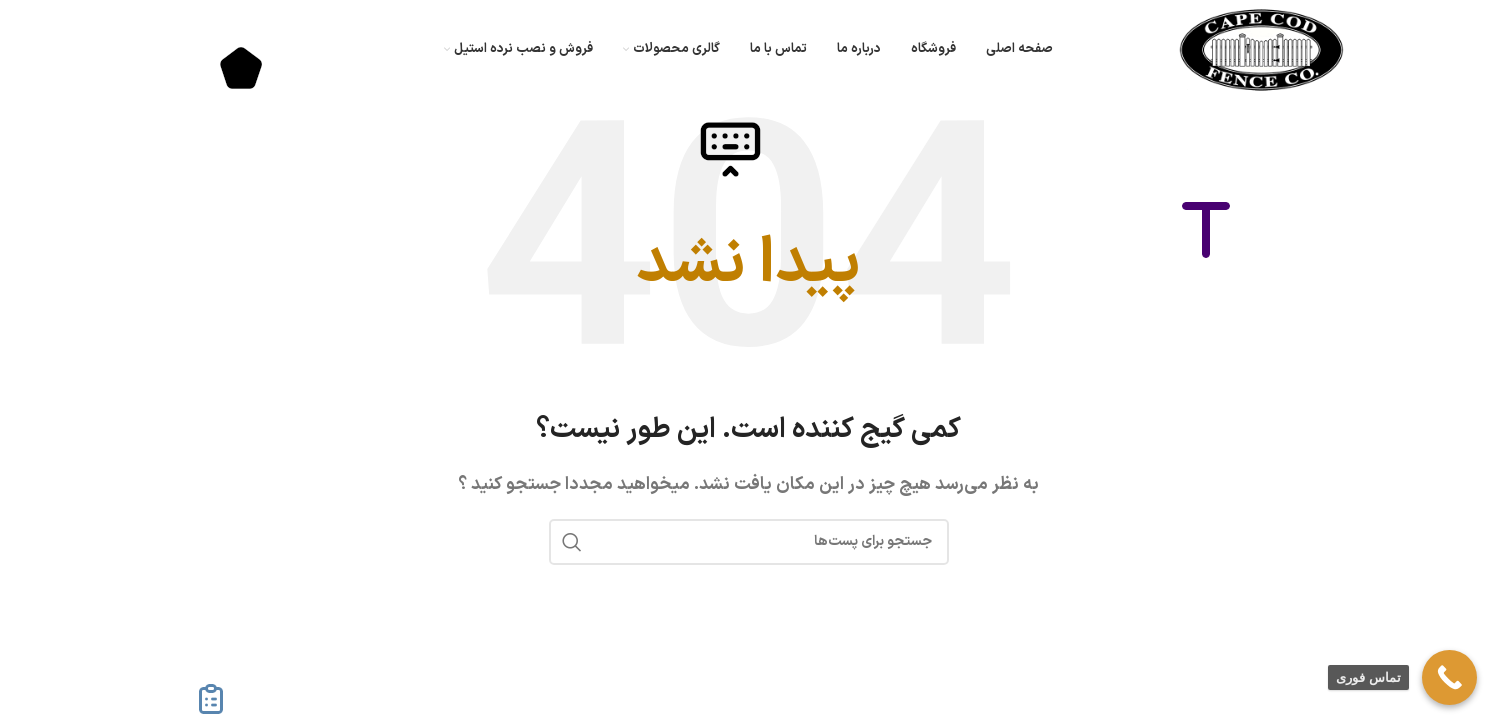 Image resolution: width=1497 pixels, height=720 pixels. What do you see at coordinates (1206, 230) in the screenshot?
I see `text formatting or typography options` at bounding box center [1206, 230].